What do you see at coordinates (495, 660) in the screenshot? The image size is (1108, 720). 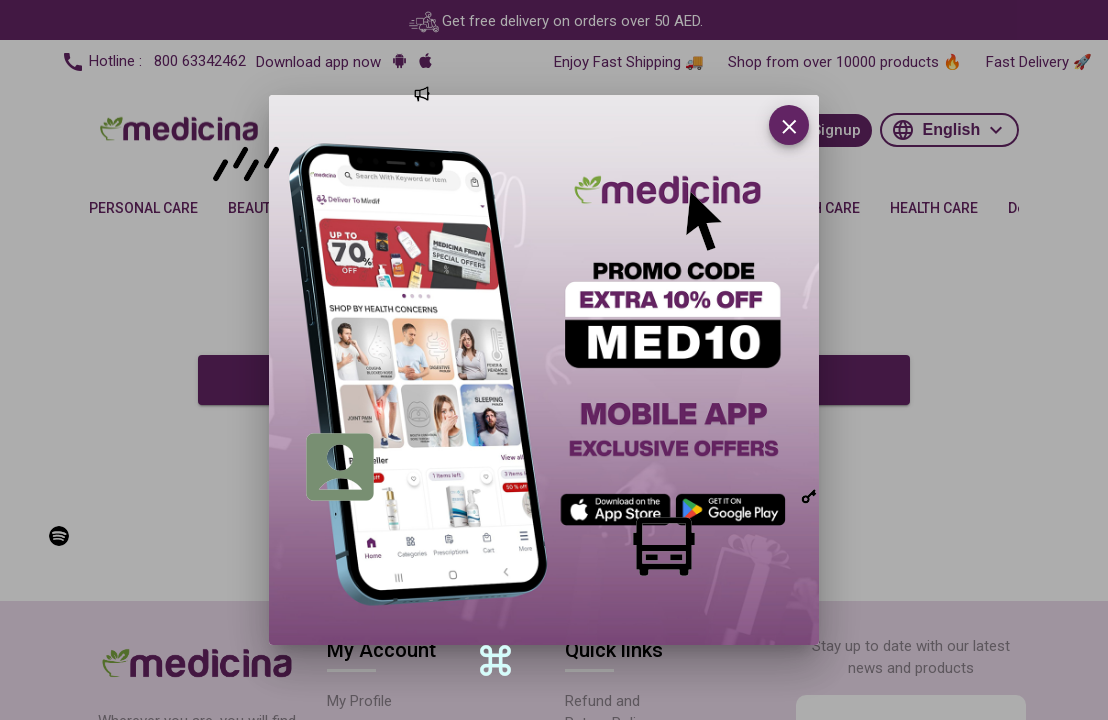 I see `command key symbol for keyboard shortcuts` at bounding box center [495, 660].